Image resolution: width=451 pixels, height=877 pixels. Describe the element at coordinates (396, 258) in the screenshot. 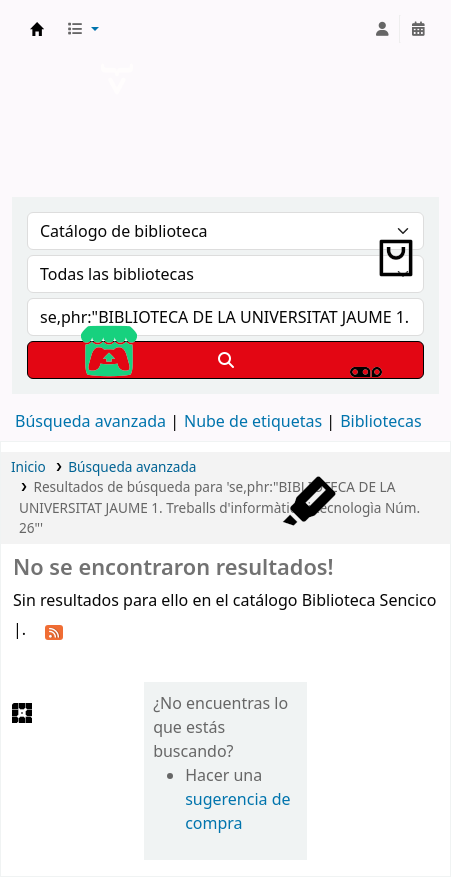

I see `view your shopping bag` at that location.